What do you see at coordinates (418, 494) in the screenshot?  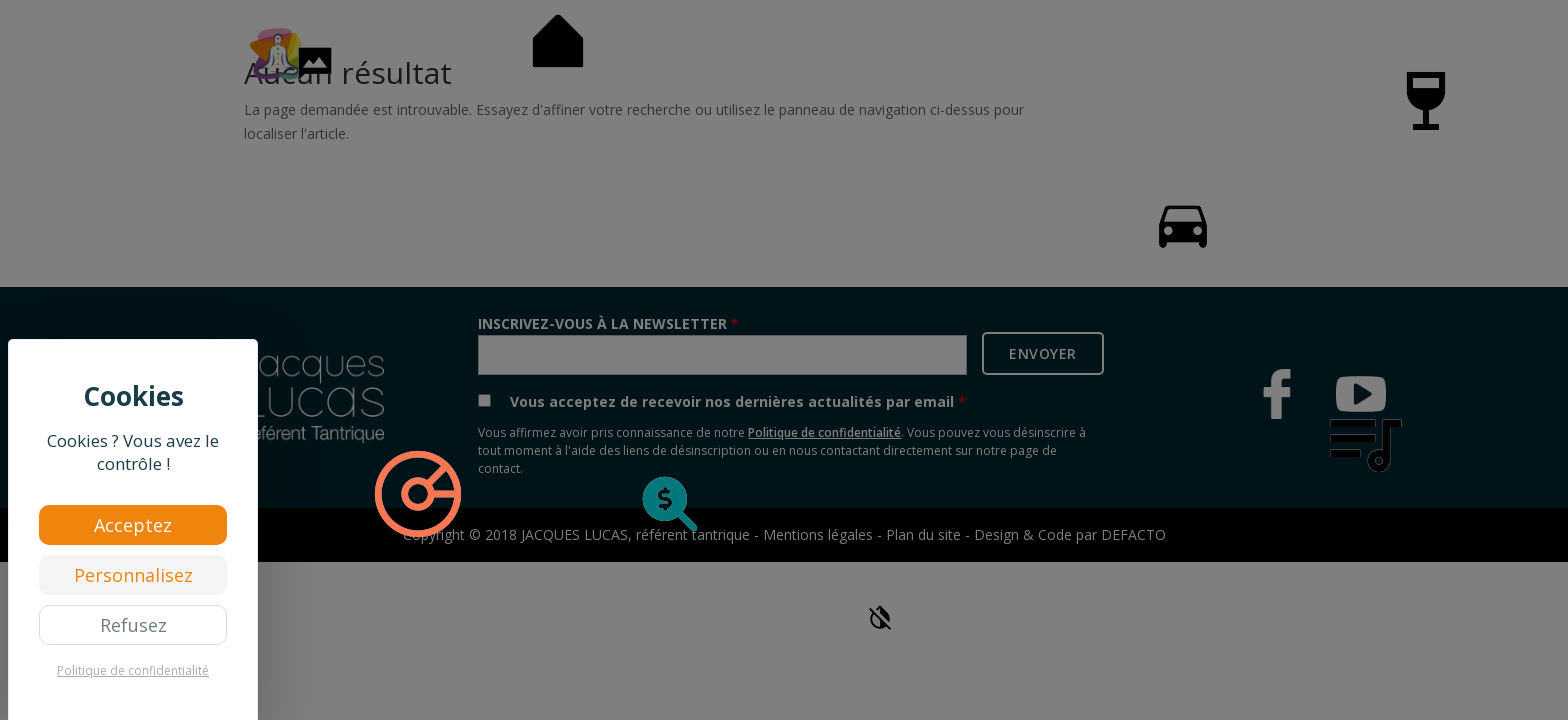 I see `play or access music library` at bounding box center [418, 494].